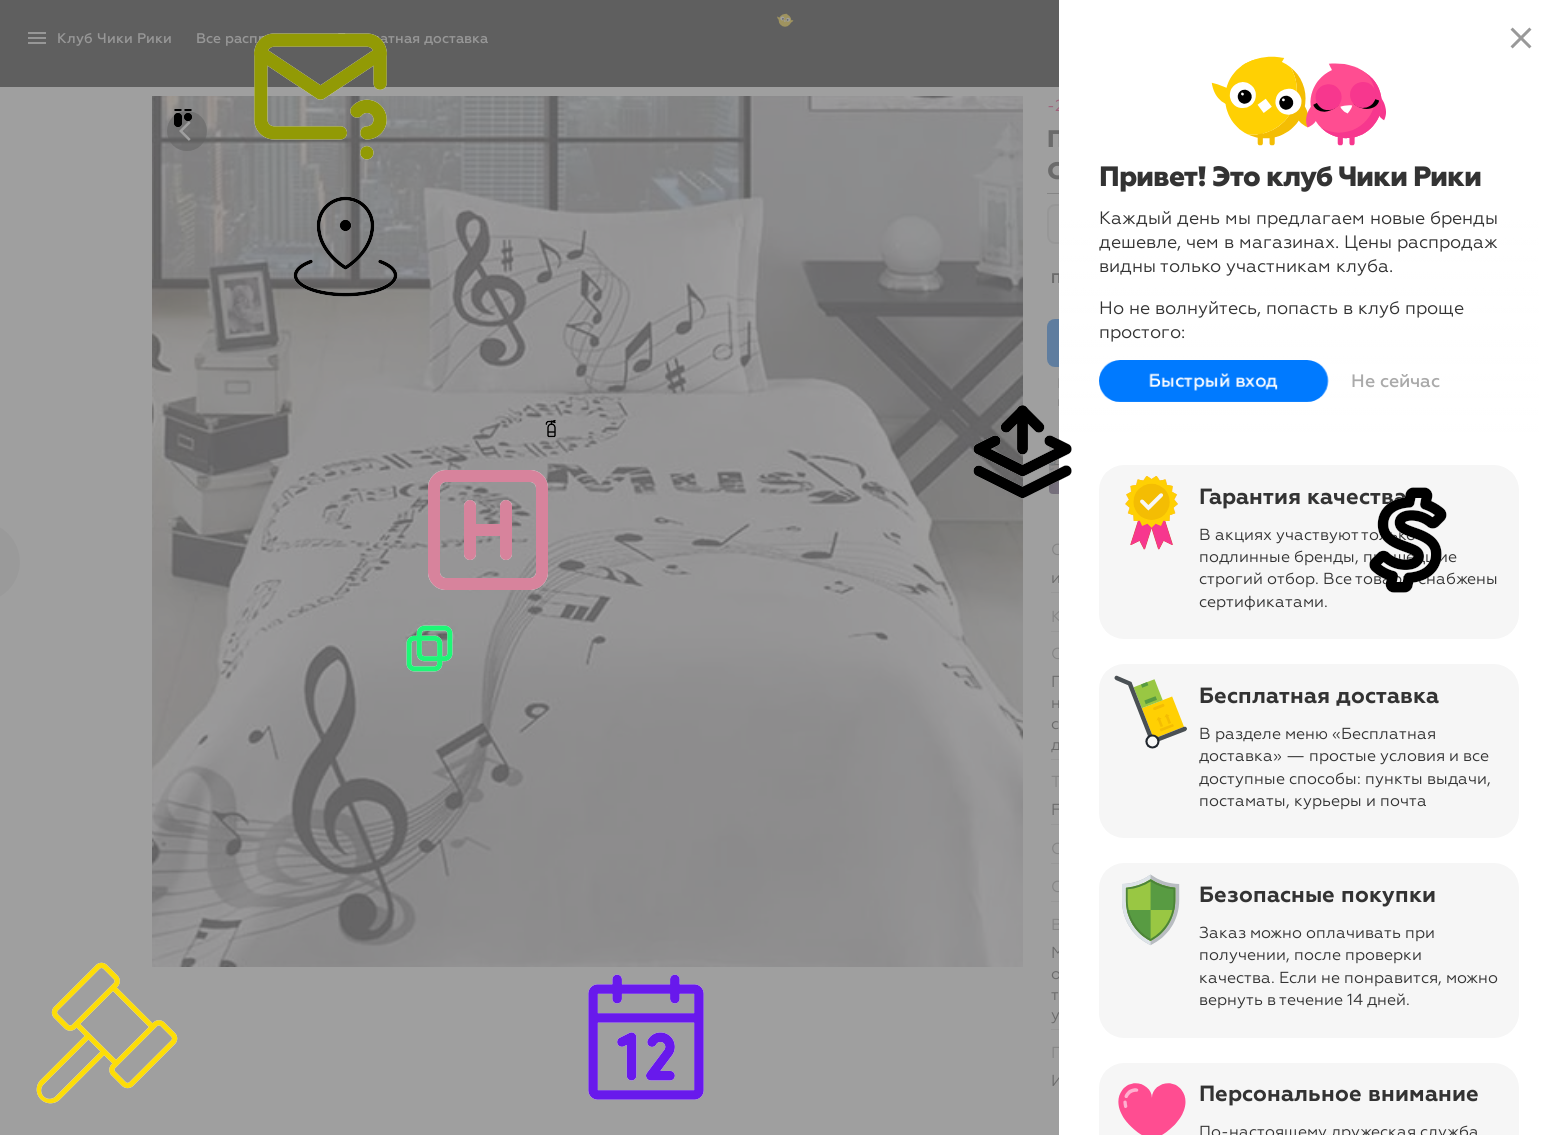 The width and height of the screenshot is (1559, 1135). I want to click on open Cash App, so click(1408, 540).